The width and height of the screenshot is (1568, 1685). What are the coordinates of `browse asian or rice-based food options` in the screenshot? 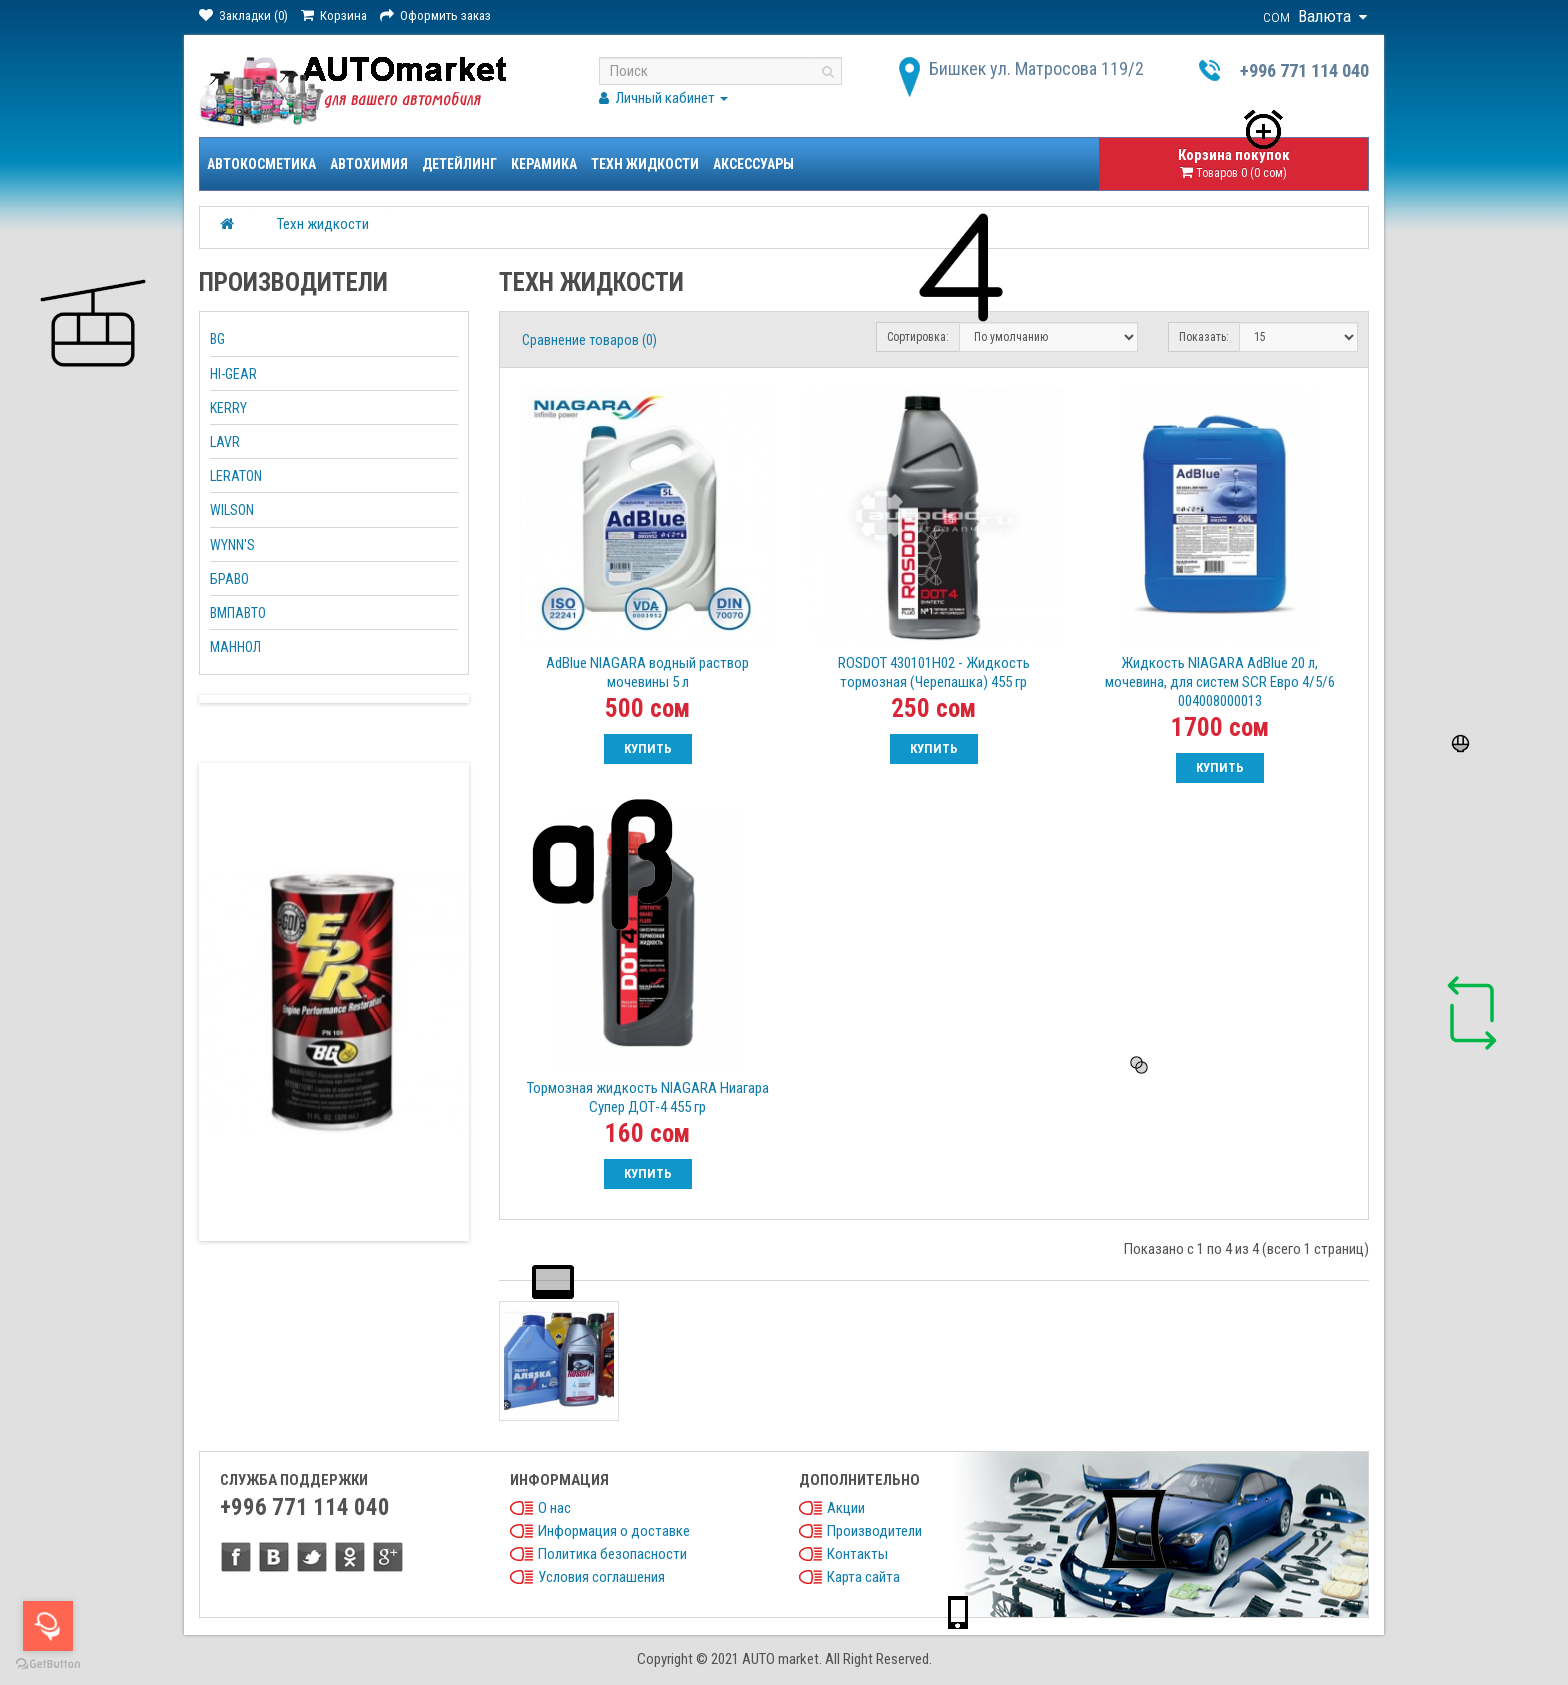 It's located at (1460, 743).